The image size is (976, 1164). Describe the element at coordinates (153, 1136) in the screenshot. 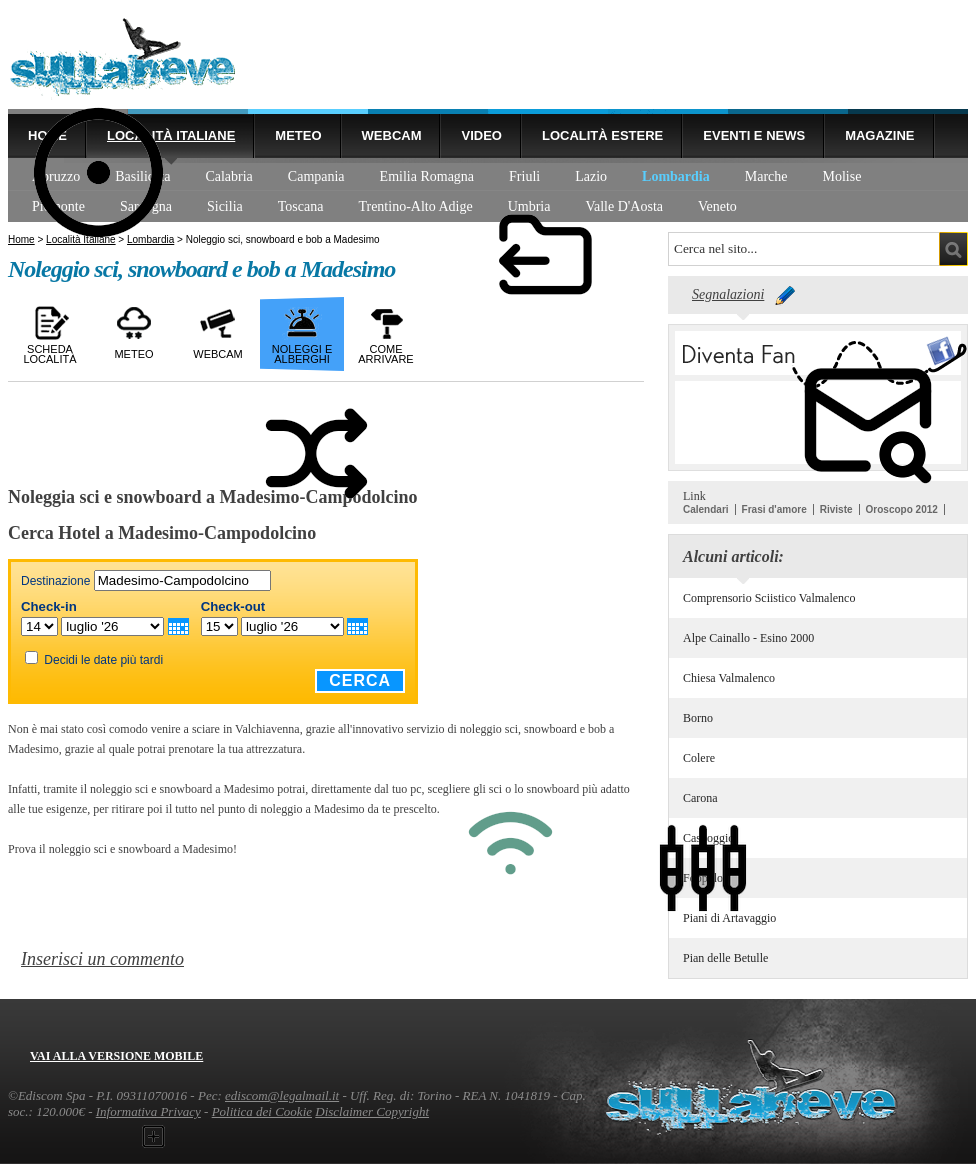

I see `add a new item or entry` at that location.